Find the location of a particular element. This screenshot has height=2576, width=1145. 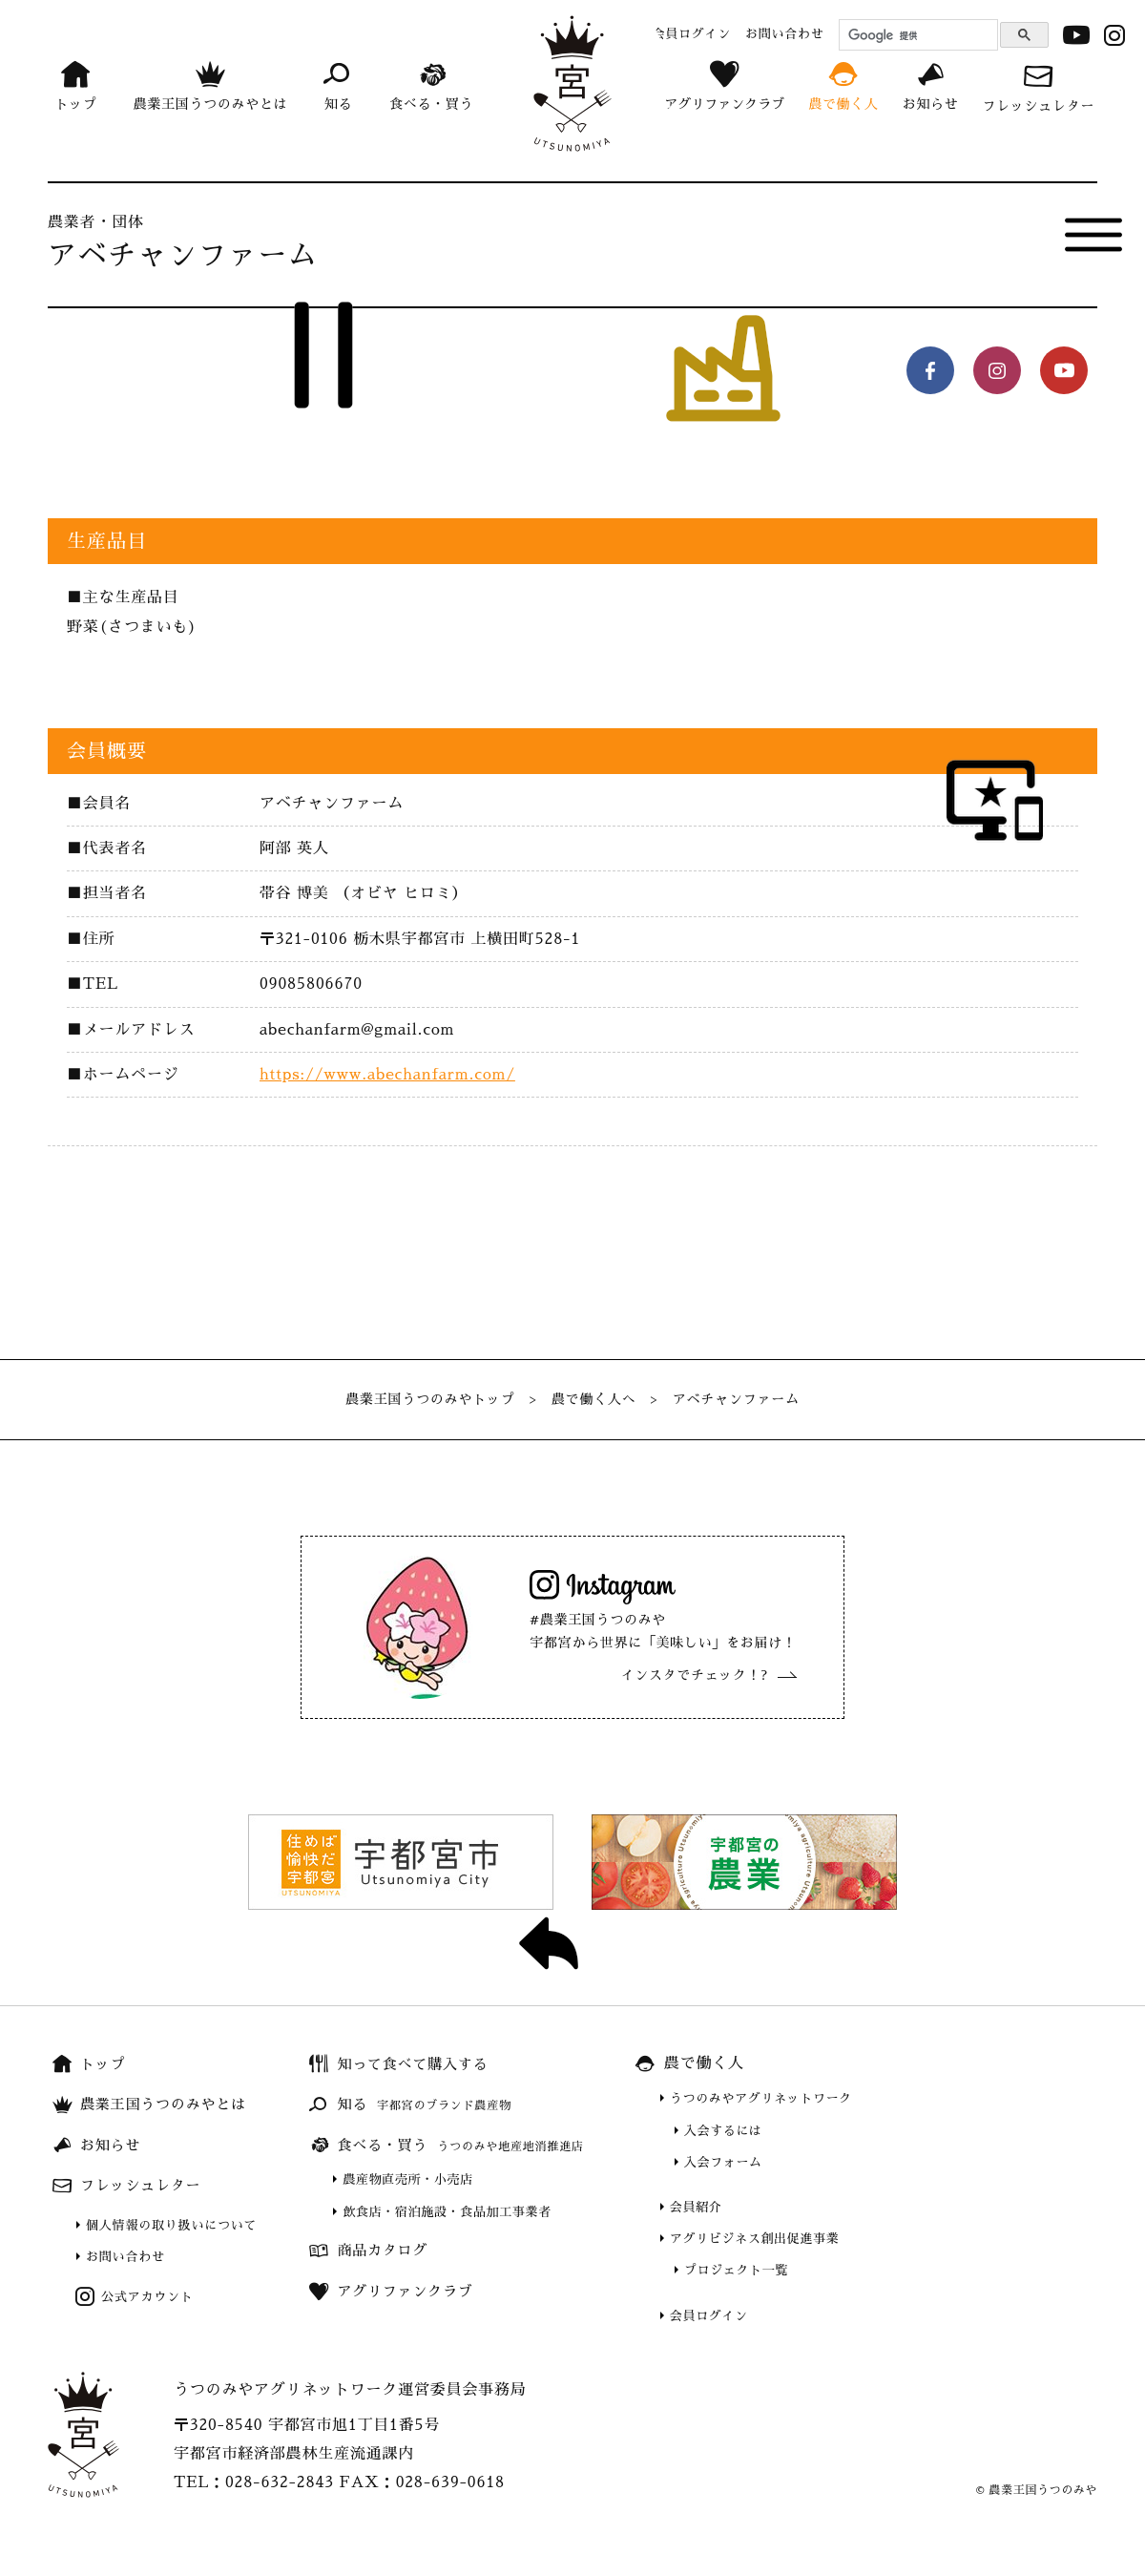

view manufacturing or production settings is located at coordinates (723, 372).